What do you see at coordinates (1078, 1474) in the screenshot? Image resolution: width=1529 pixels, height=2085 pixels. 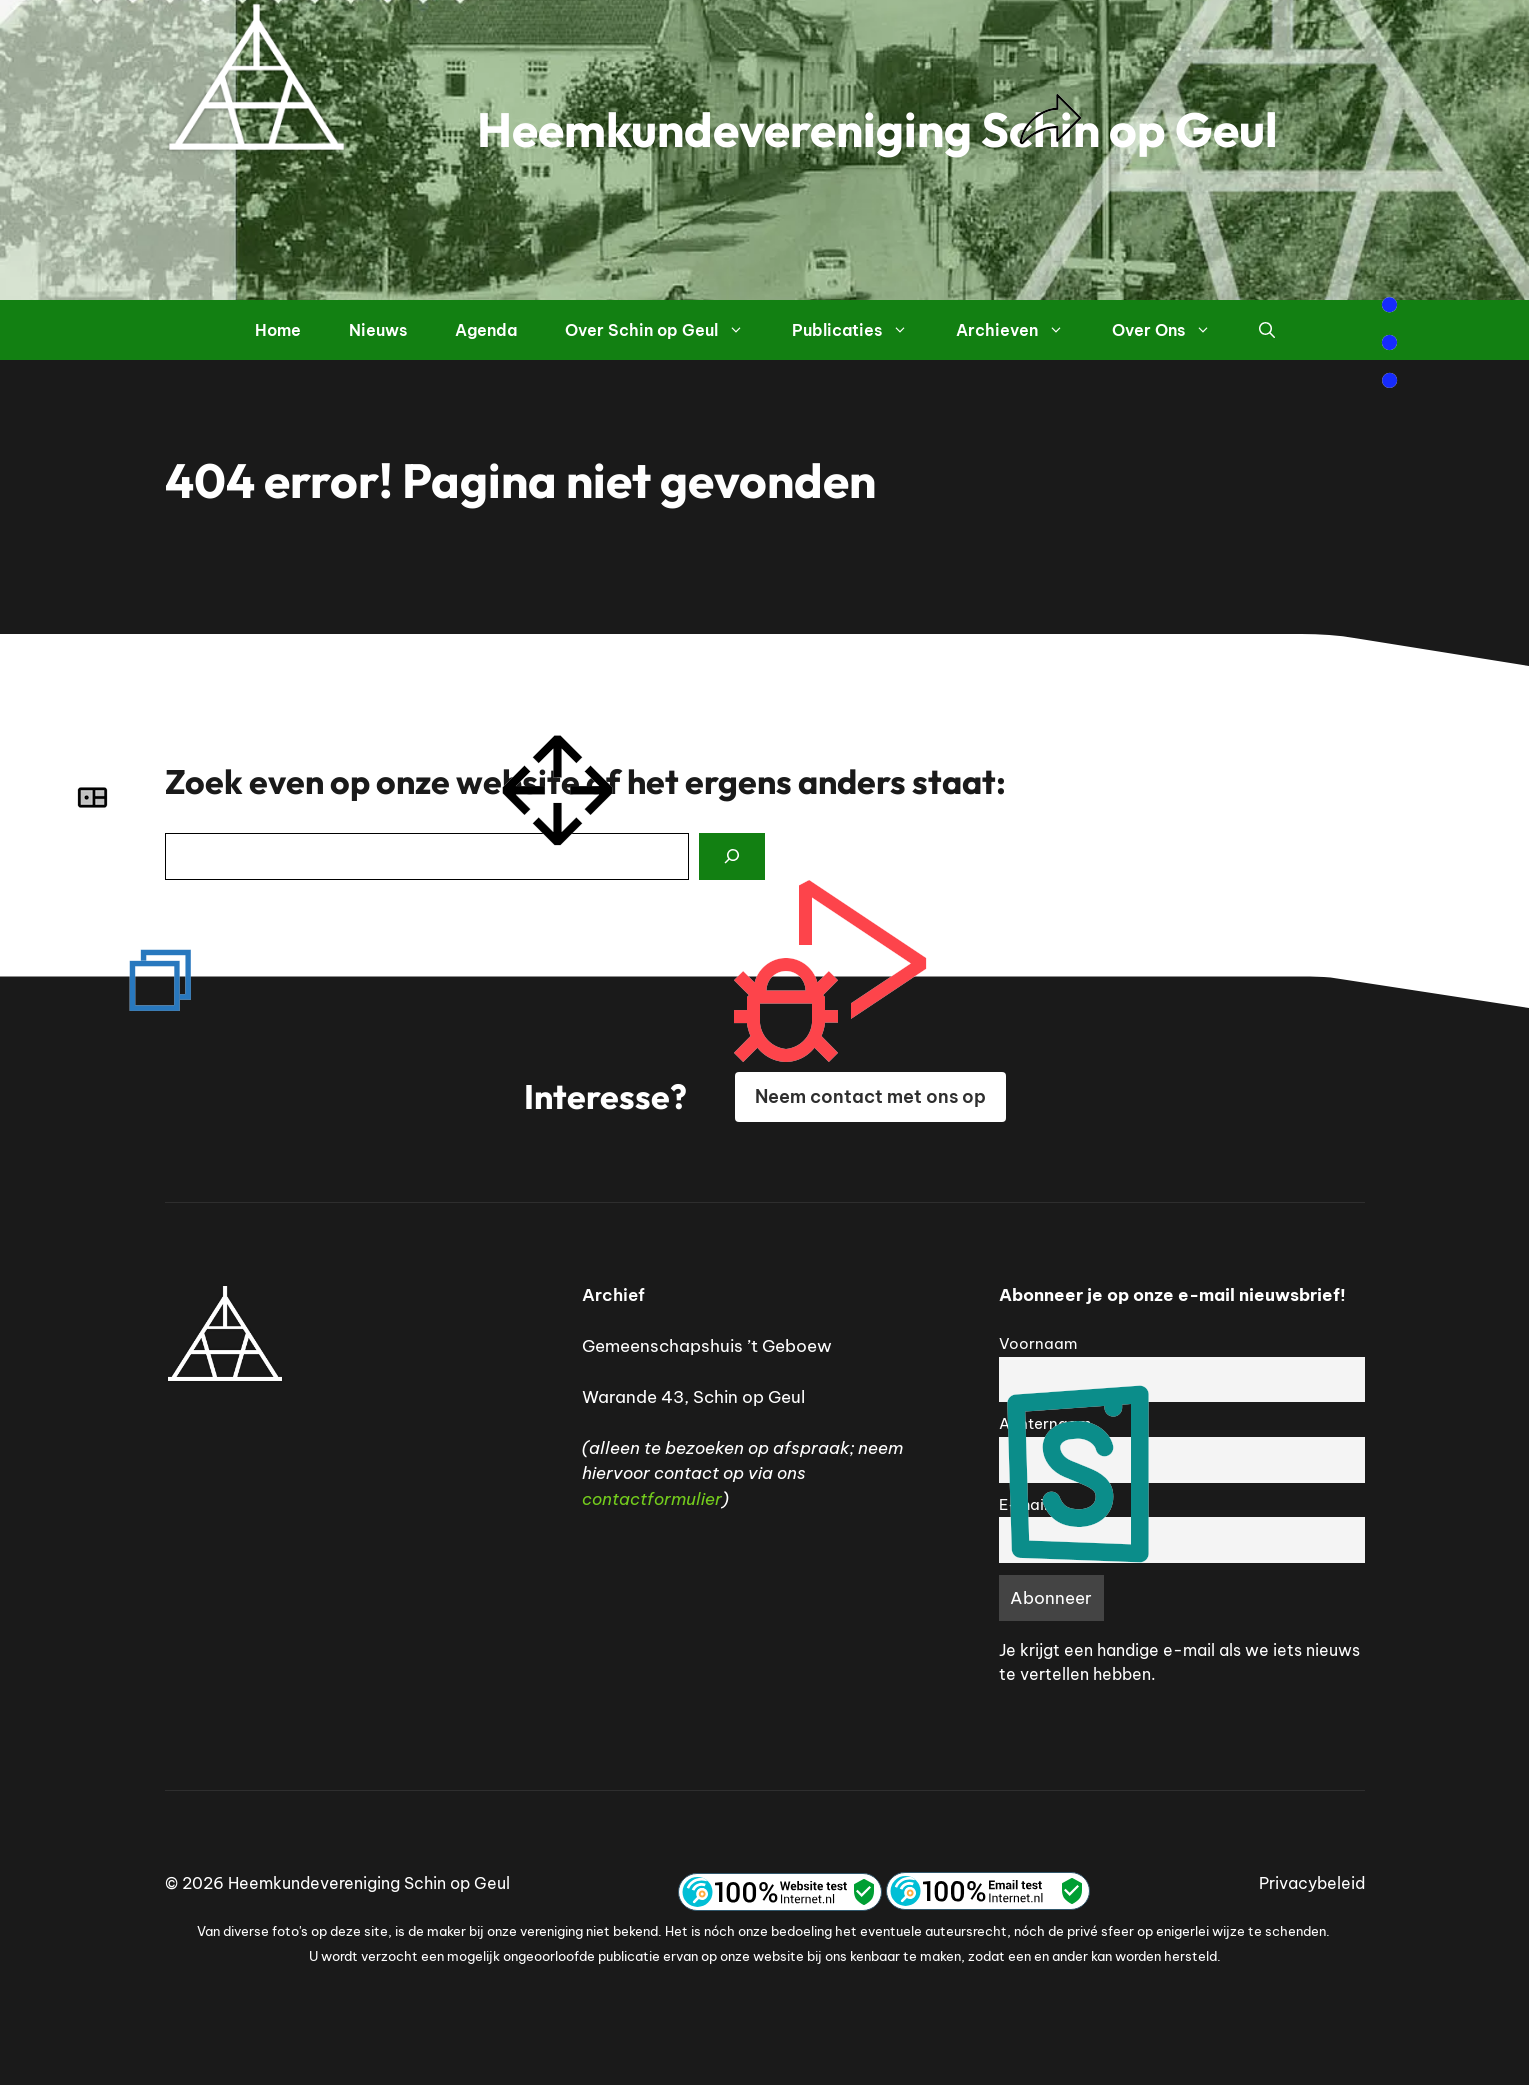 I see `open Storybook documentation` at bounding box center [1078, 1474].